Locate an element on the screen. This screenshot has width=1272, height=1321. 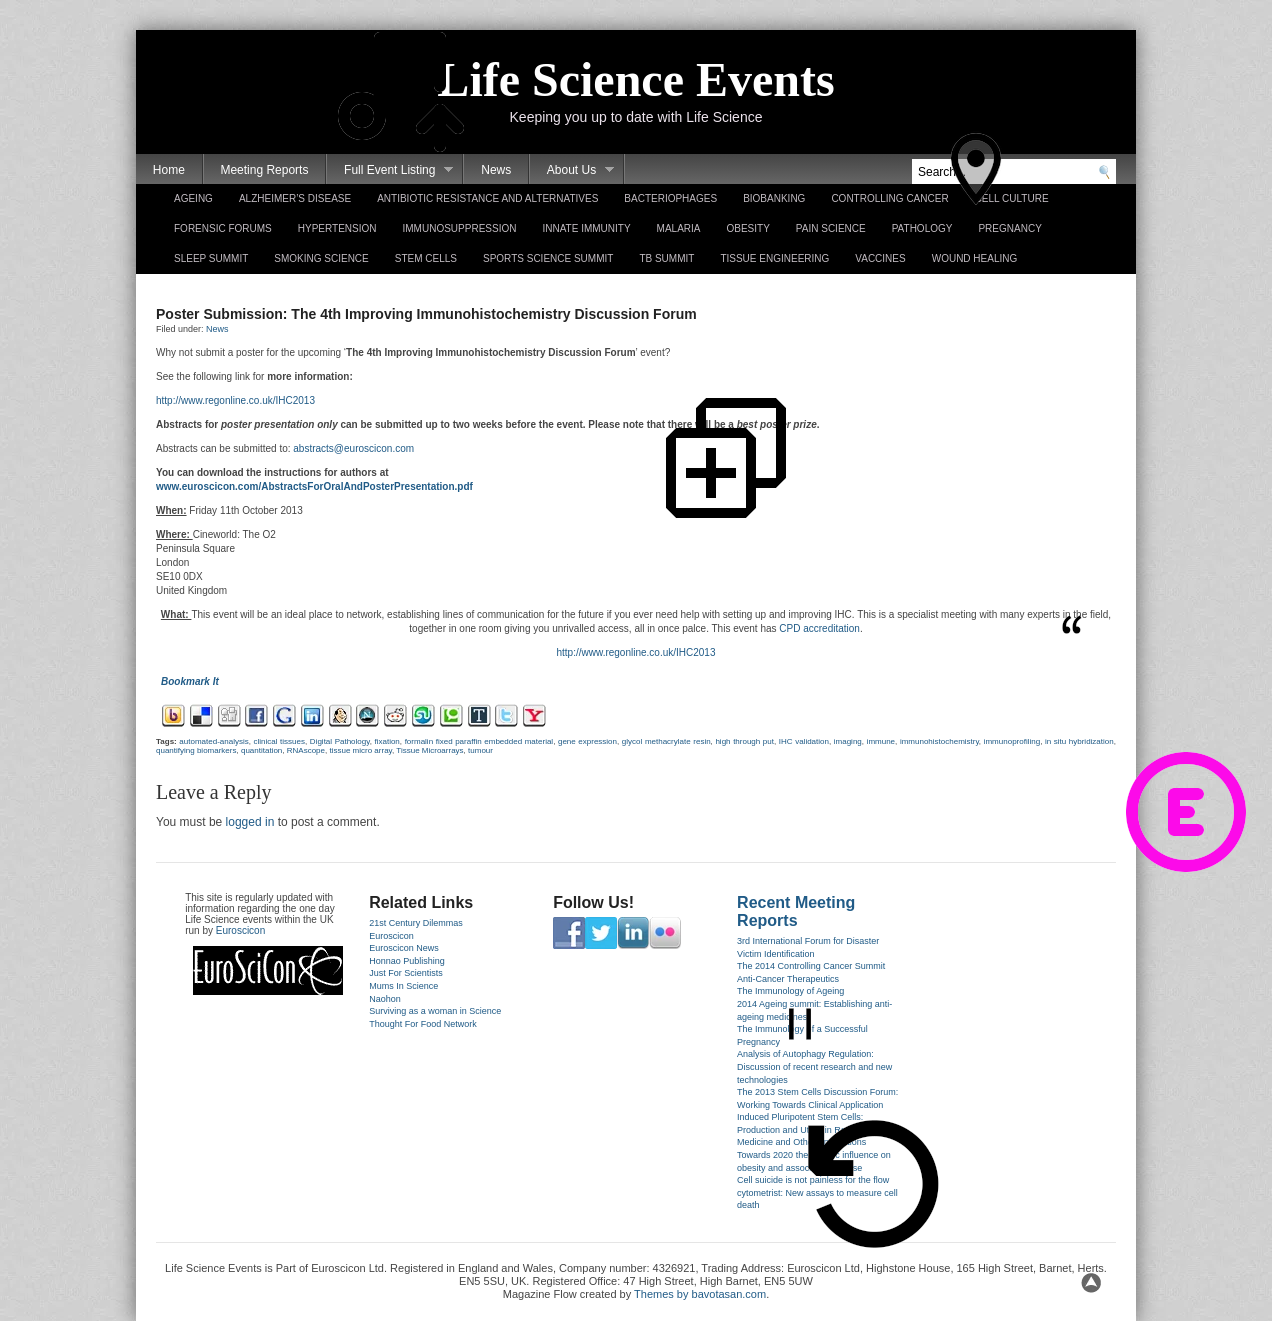
increase music volume is located at coordinates (398, 86).